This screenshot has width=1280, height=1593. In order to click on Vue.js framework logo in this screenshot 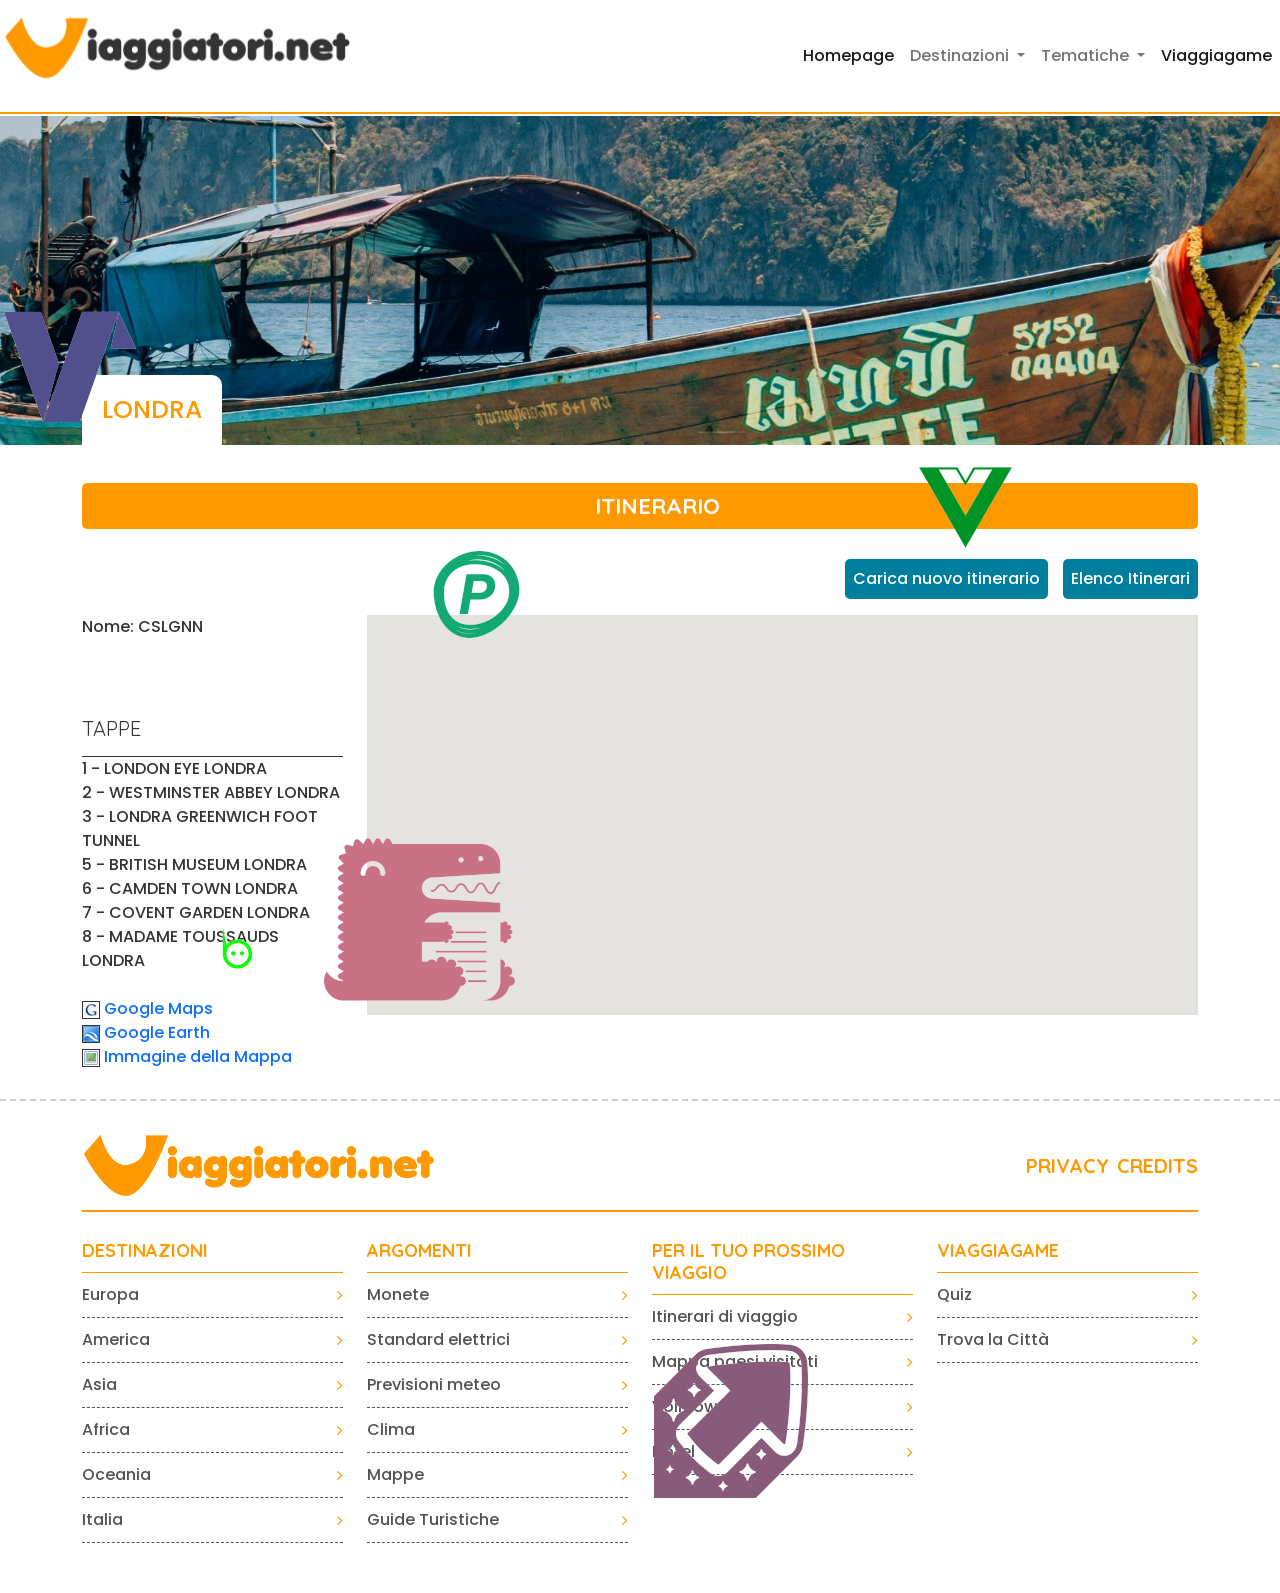, I will do `click(965, 507)`.